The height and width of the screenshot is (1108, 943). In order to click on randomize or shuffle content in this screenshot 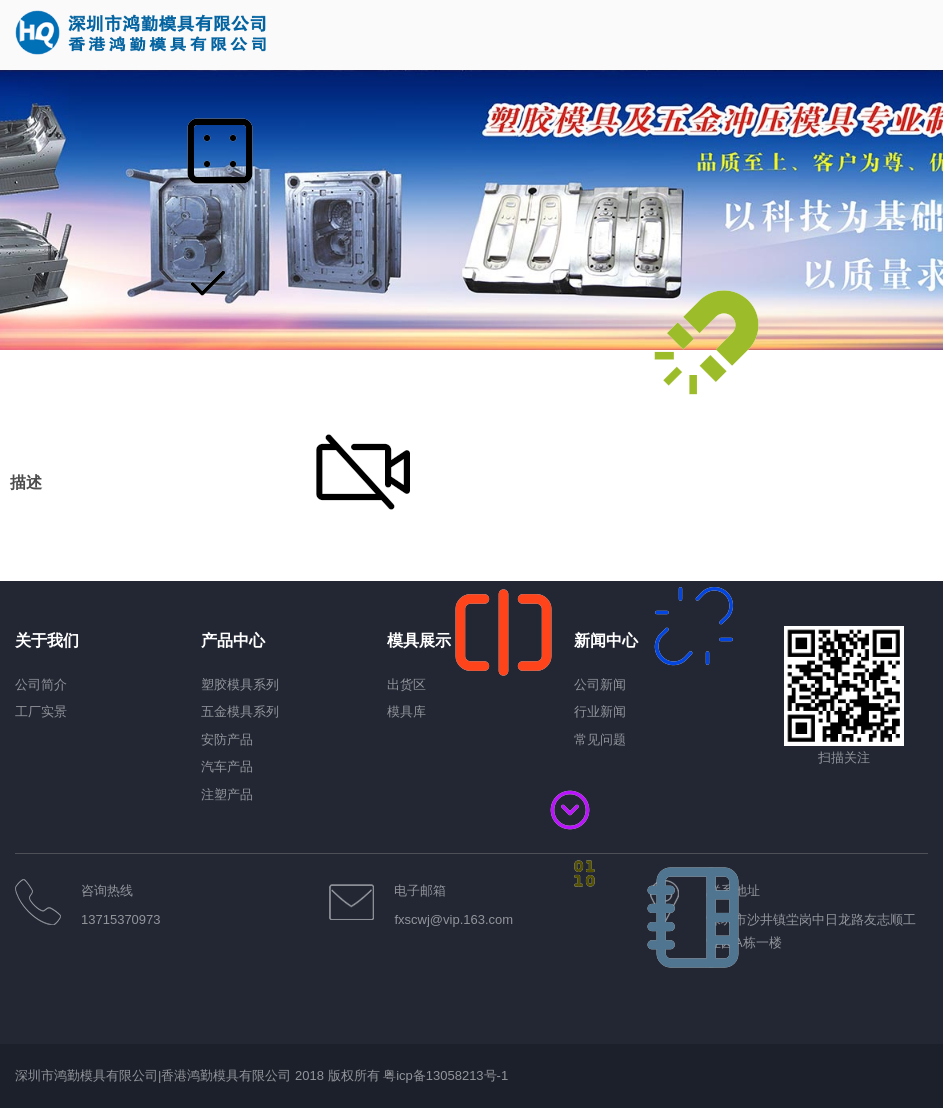, I will do `click(220, 151)`.